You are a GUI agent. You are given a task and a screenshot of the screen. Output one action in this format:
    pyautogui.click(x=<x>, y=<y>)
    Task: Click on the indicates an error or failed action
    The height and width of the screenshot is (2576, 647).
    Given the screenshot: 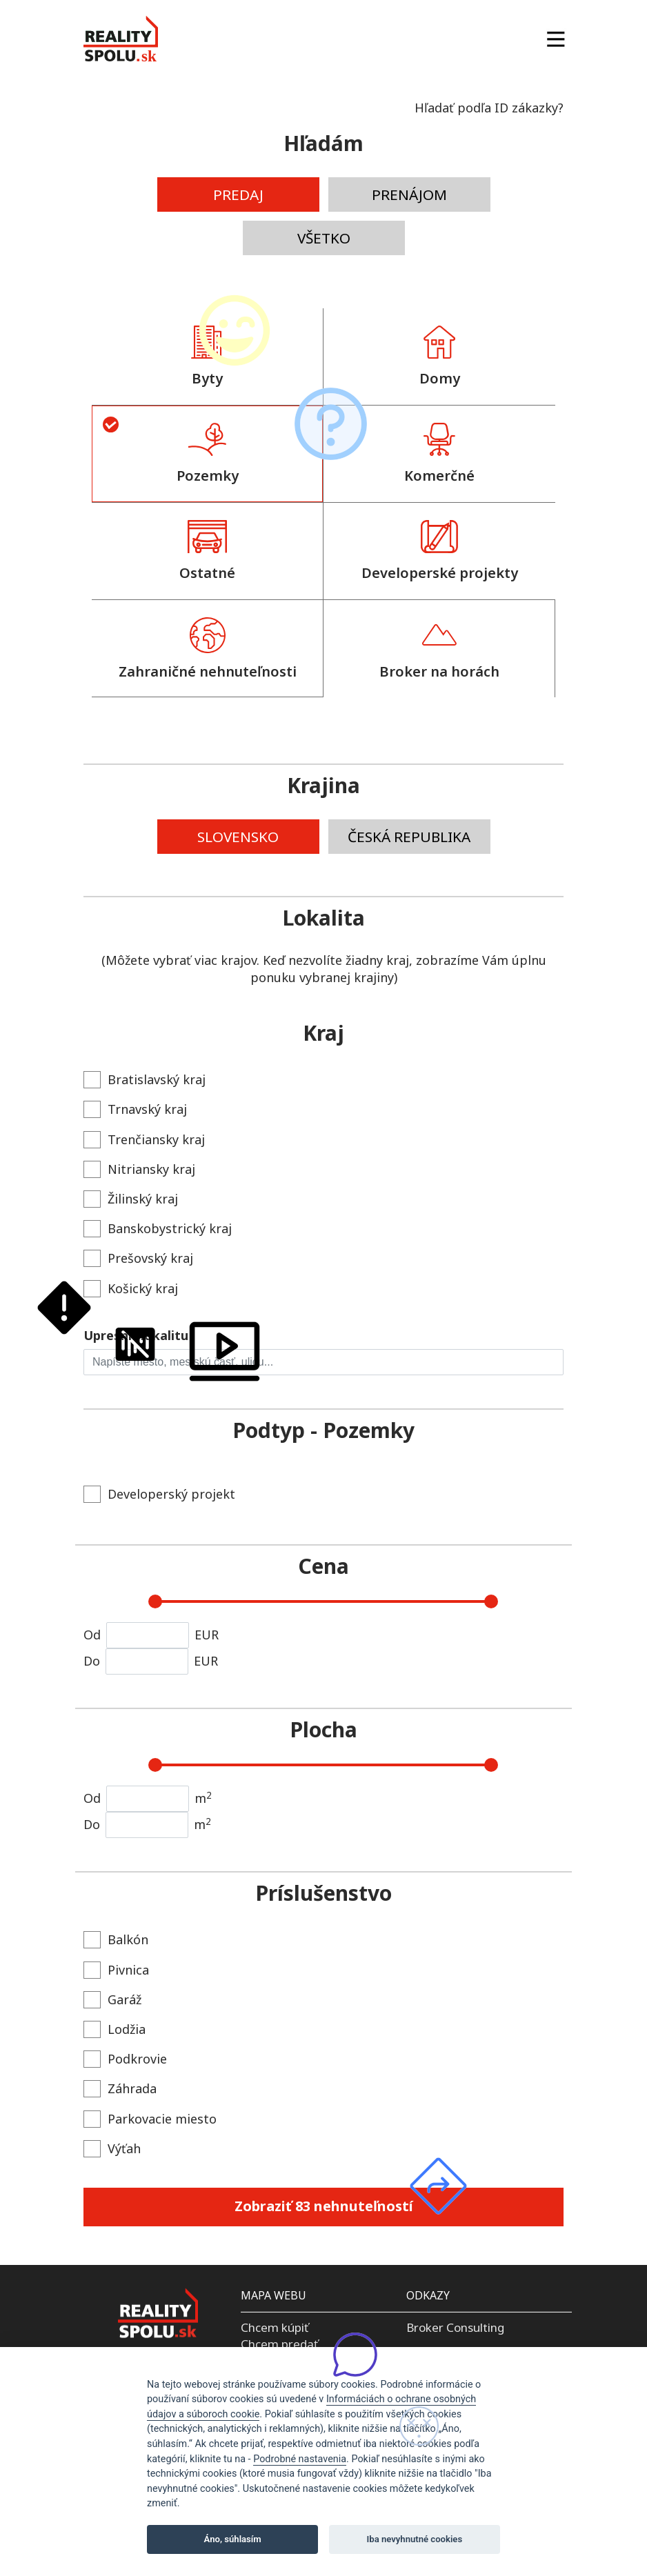 What is the action you would take?
    pyautogui.click(x=419, y=2426)
    